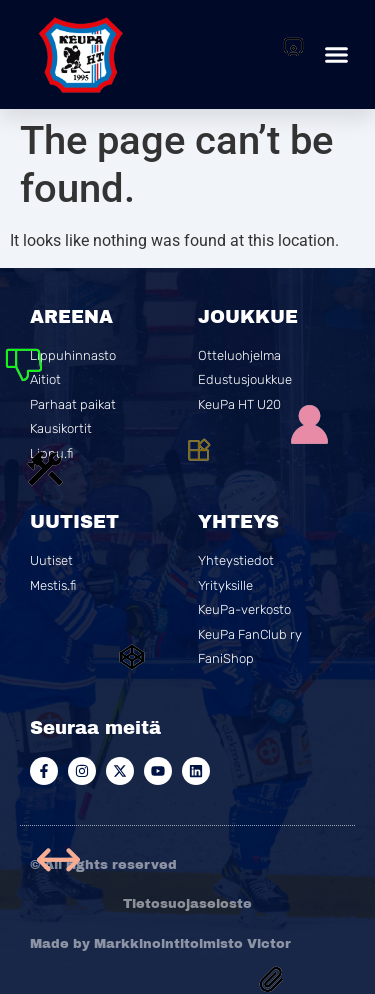 The image size is (375, 994). What do you see at coordinates (271, 979) in the screenshot?
I see `attach a file to your message` at bounding box center [271, 979].